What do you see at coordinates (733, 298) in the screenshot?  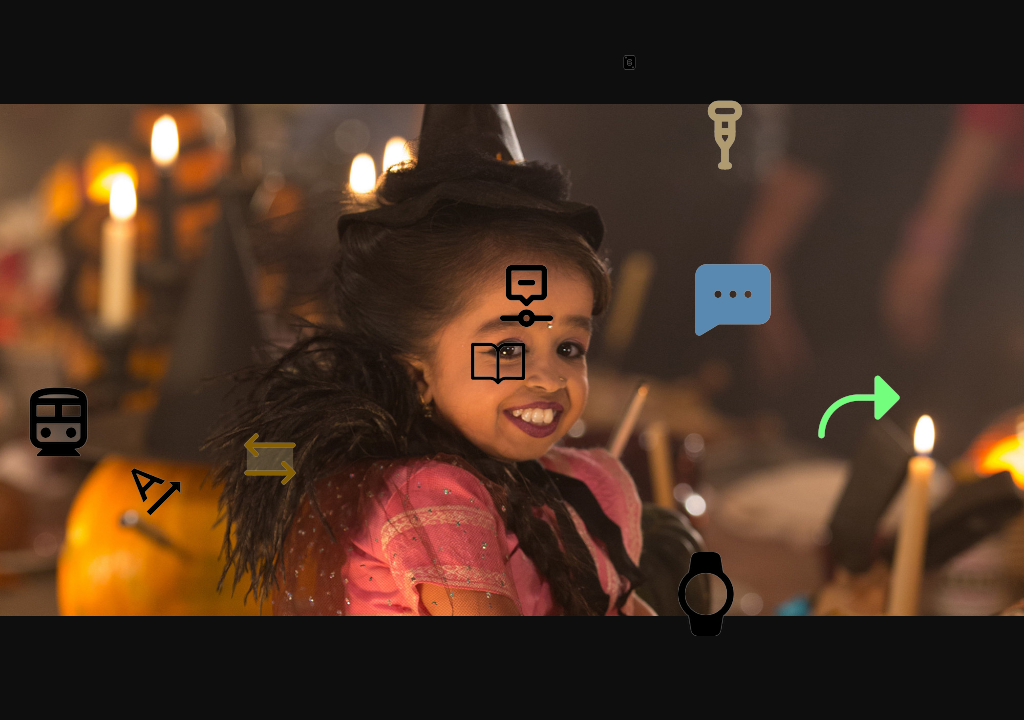 I see `open messaging or chat` at bounding box center [733, 298].